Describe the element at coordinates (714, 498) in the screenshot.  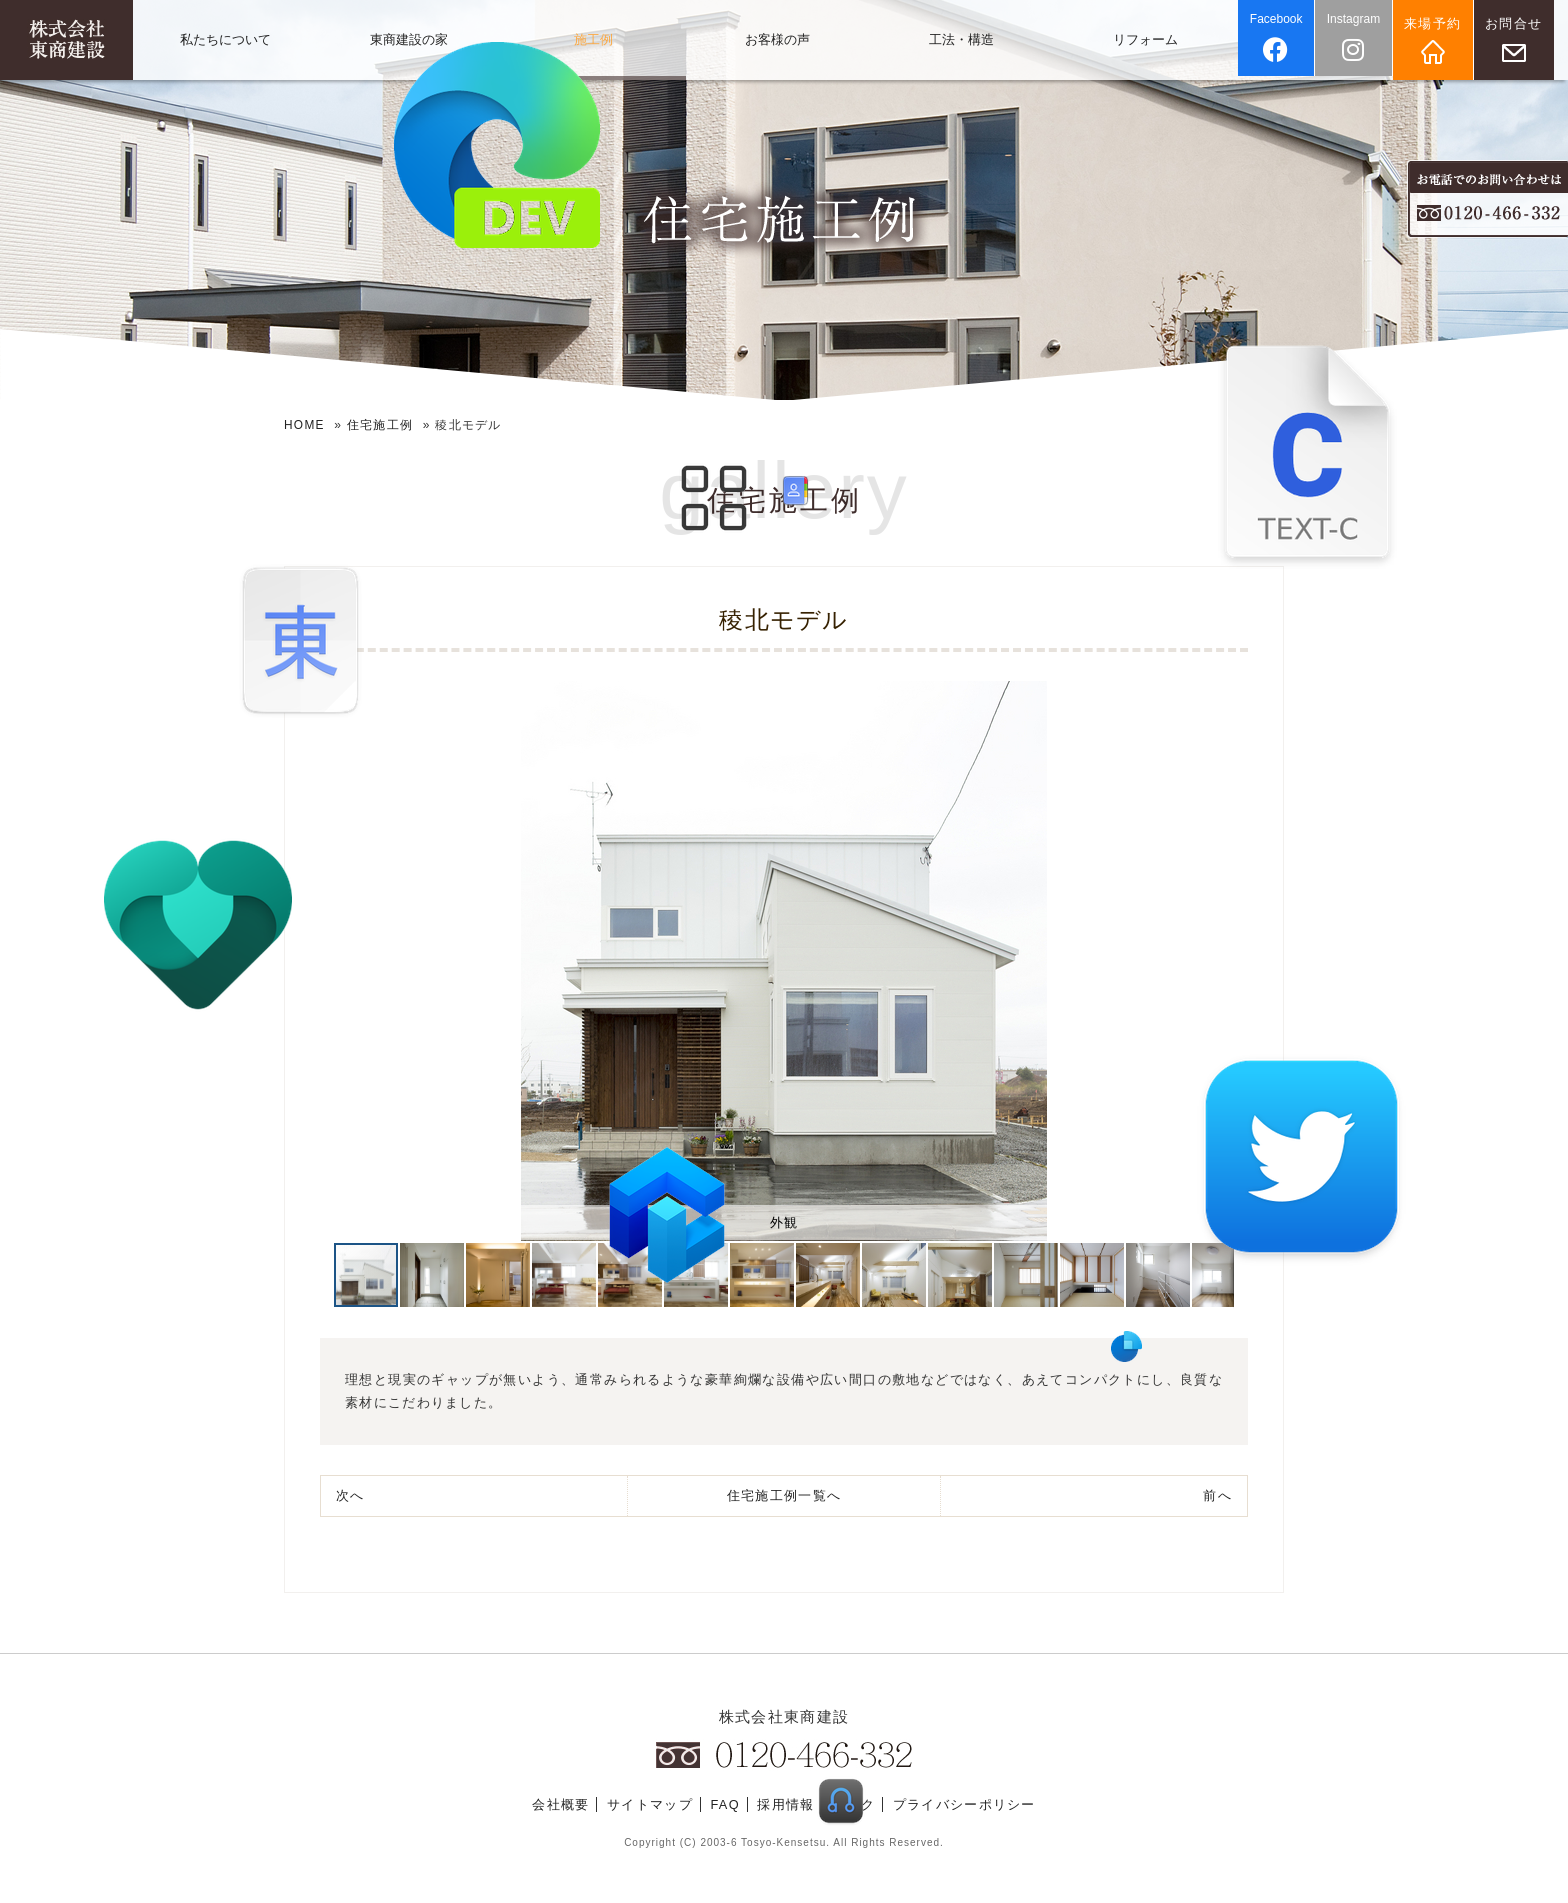
I see `view all applications` at that location.